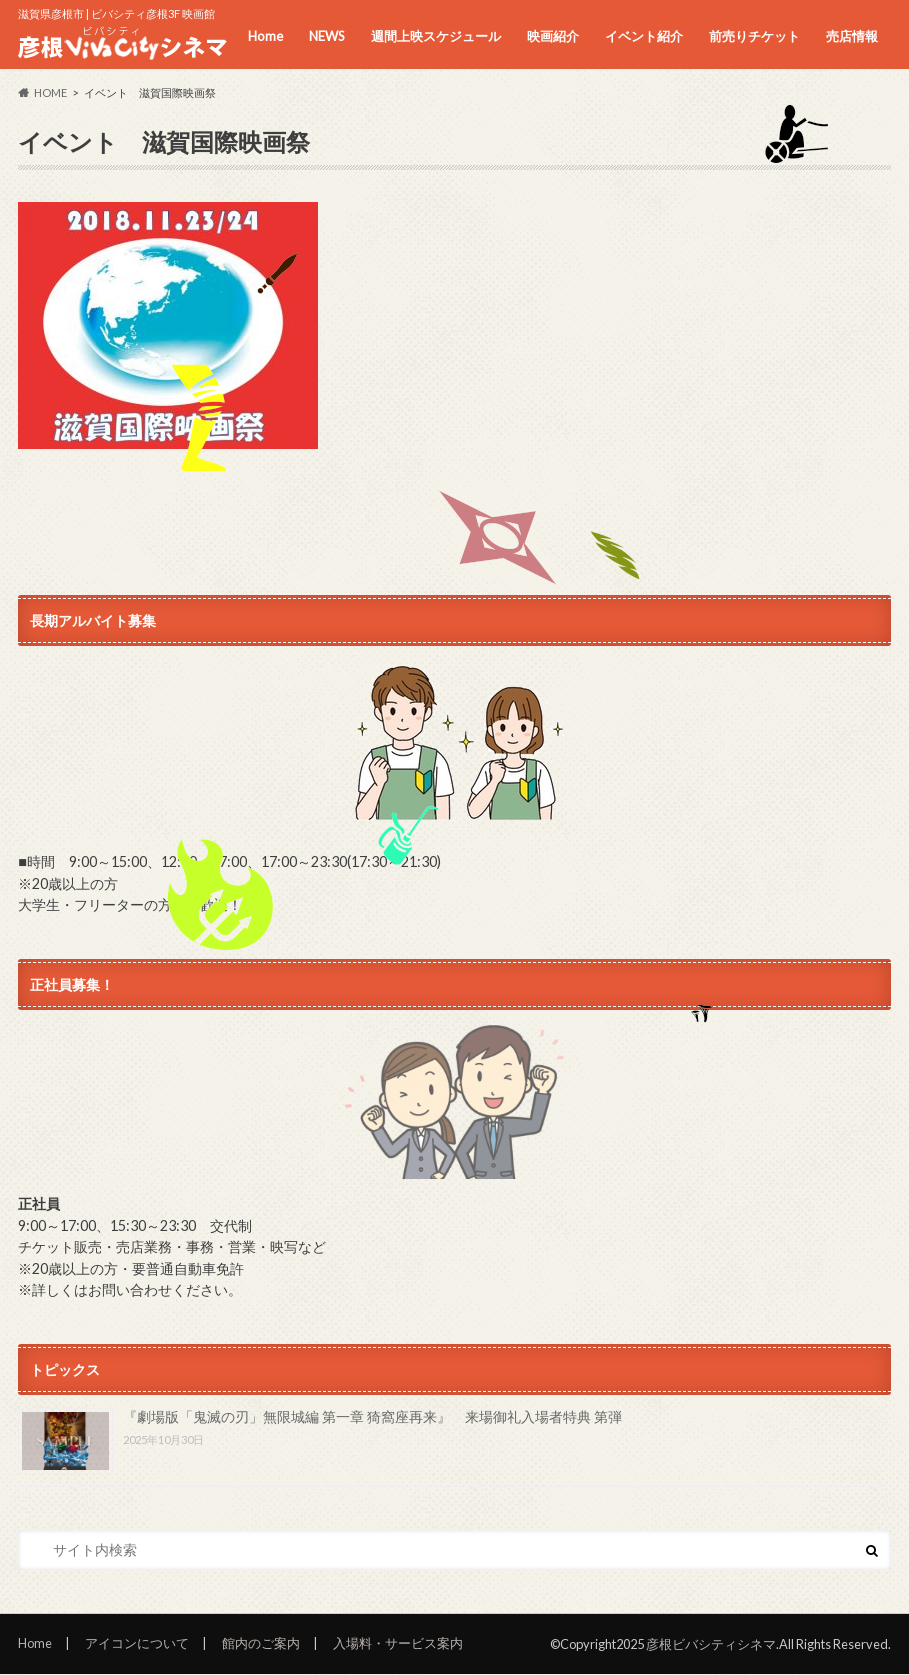  Describe the element at coordinates (498, 537) in the screenshot. I see `mark as favorite` at that location.